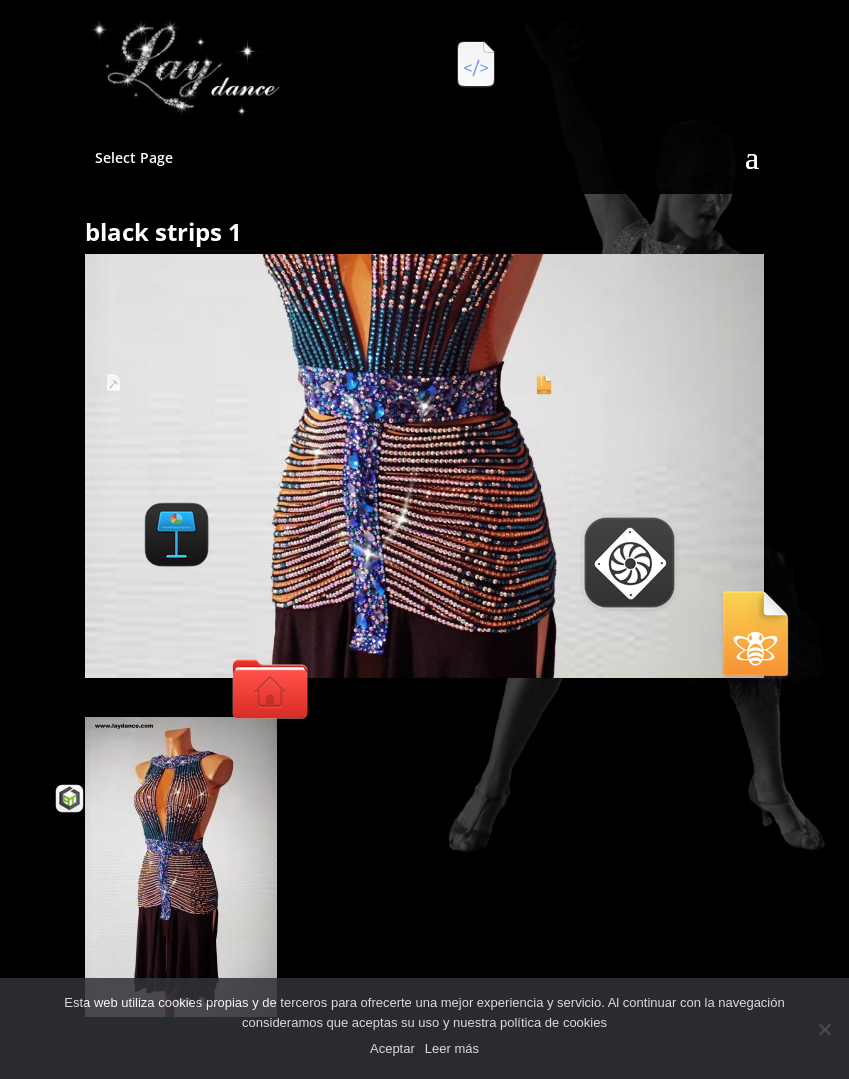 The image size is (849, 1079). I want to click on launch atlauncher minecraft mod manager, so click(69, 798).